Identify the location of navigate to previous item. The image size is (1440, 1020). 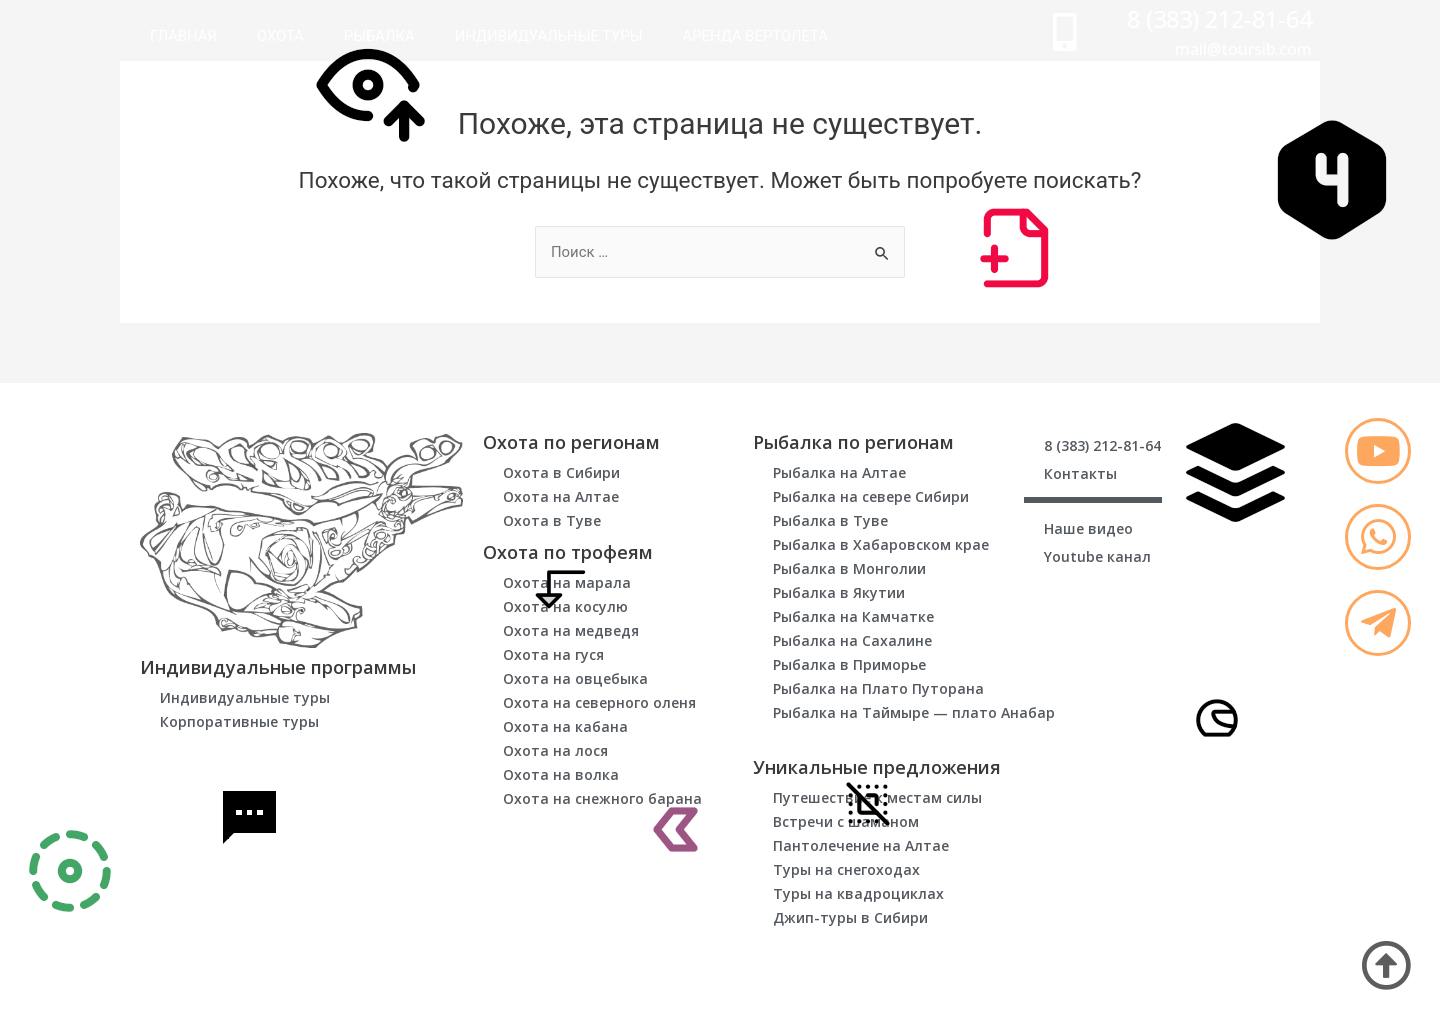
(675, 829).